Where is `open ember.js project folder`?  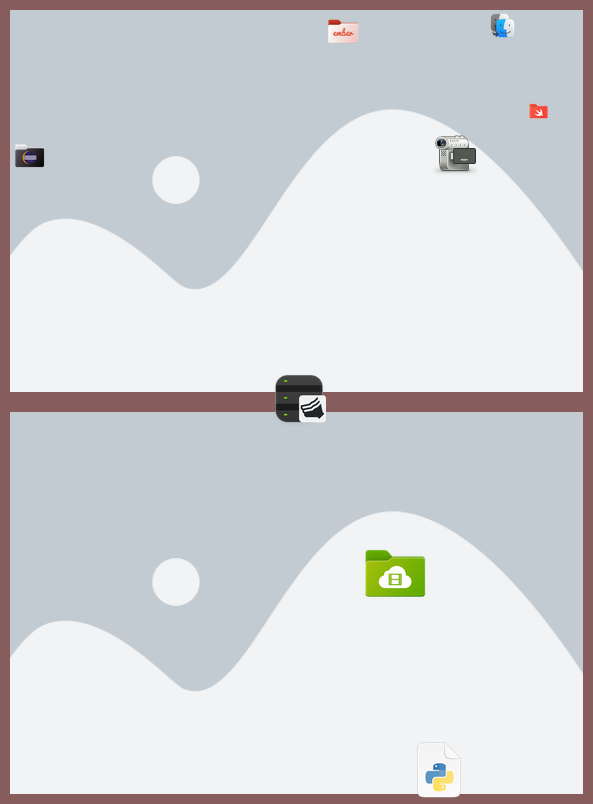 open ember.js project folder is located at coordinates (343, 32).